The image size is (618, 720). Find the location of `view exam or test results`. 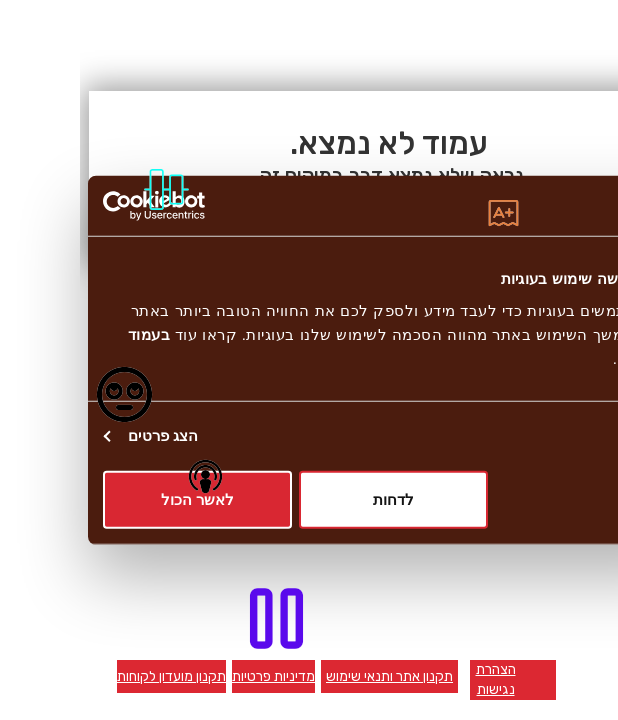

view exam or test results is located at coordinates (503, 212).